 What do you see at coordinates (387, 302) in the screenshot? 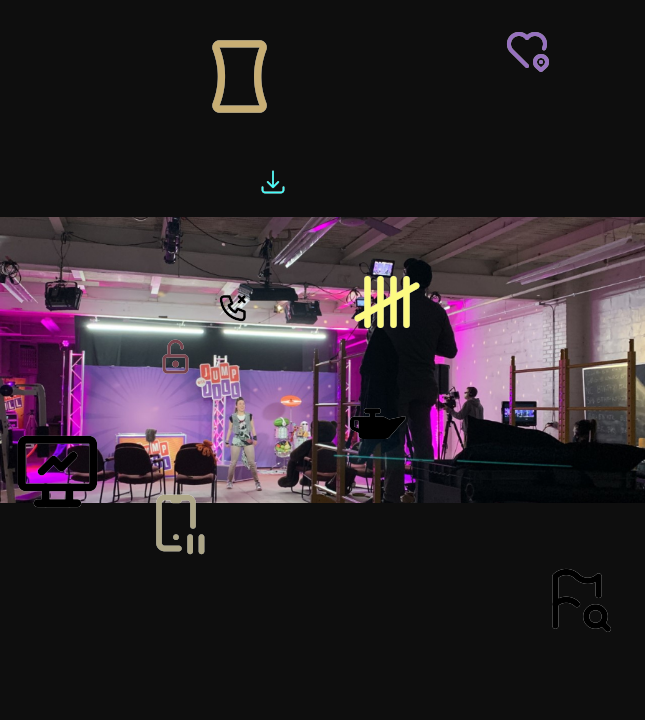
I see `track count or keep score` at bounding box center [387, 302].